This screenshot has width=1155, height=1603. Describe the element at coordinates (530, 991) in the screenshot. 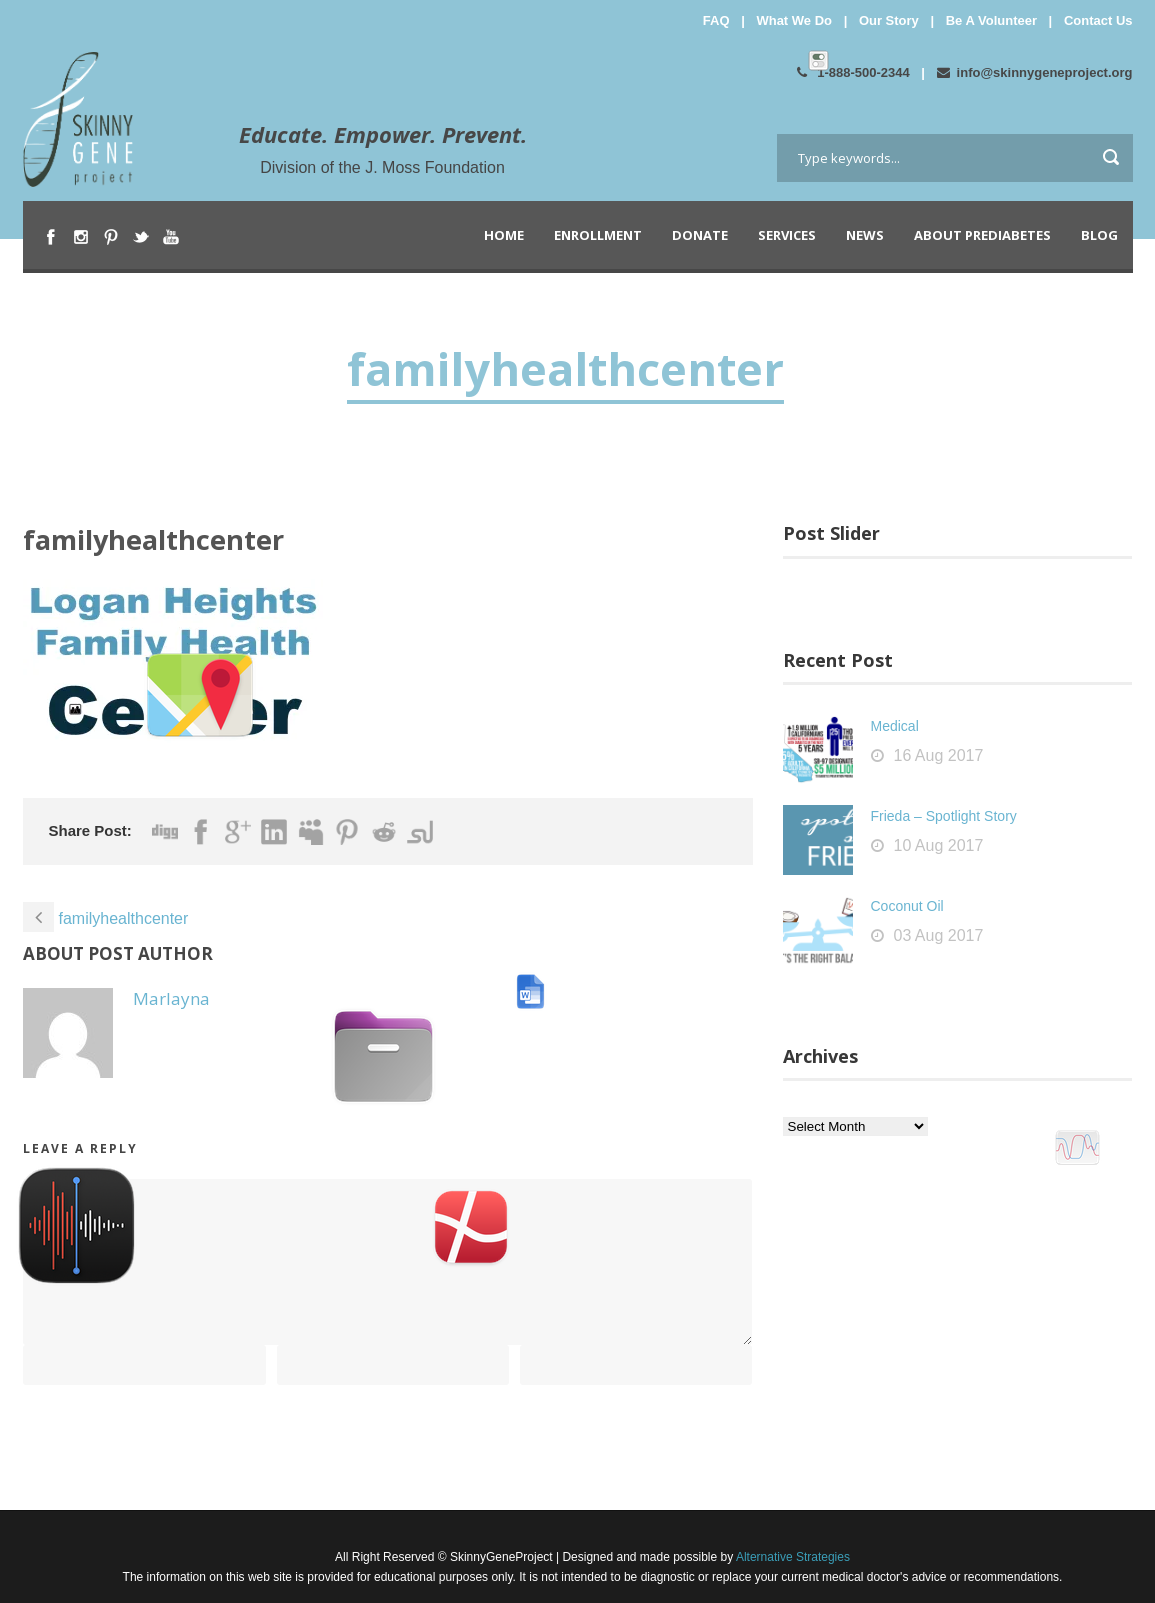

I see `microsoft word document file` at that location.